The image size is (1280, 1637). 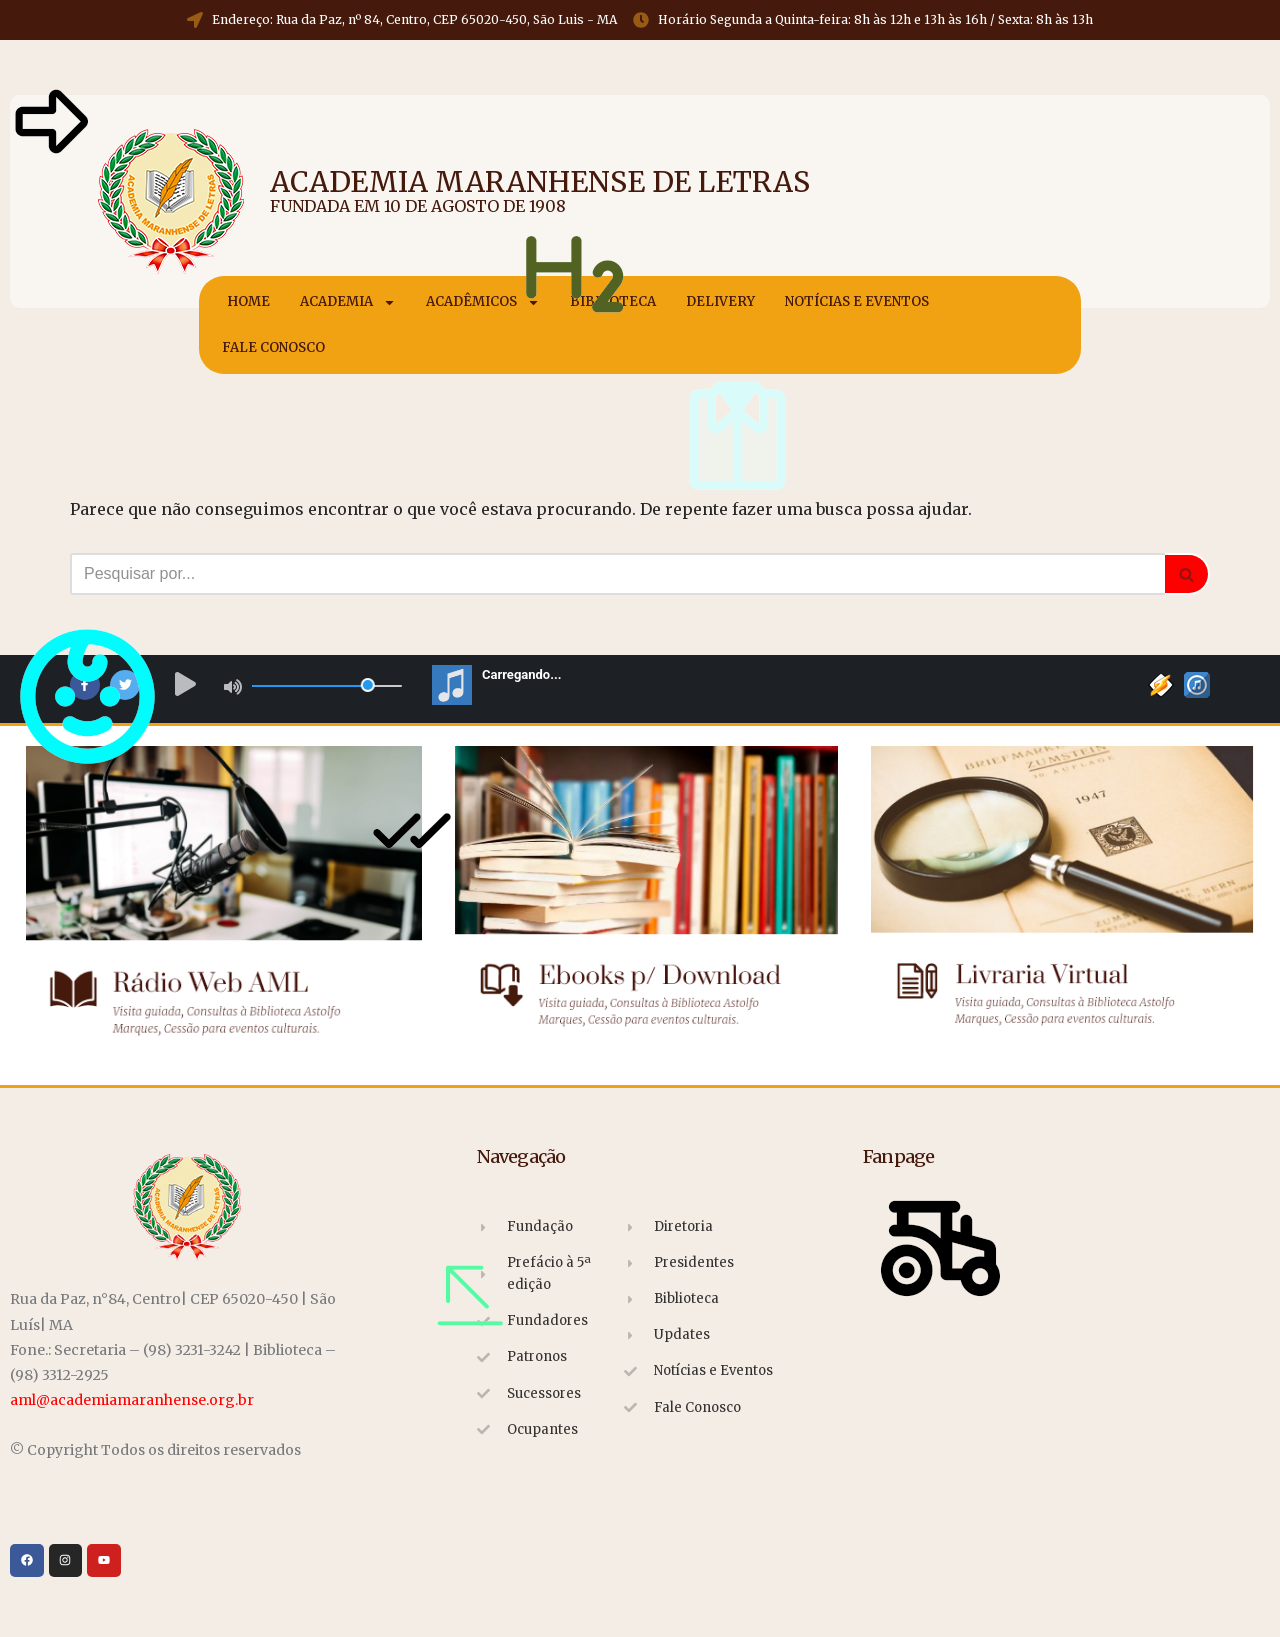 I want to click on access baby or infant-related features, so click(x=87, y=696).